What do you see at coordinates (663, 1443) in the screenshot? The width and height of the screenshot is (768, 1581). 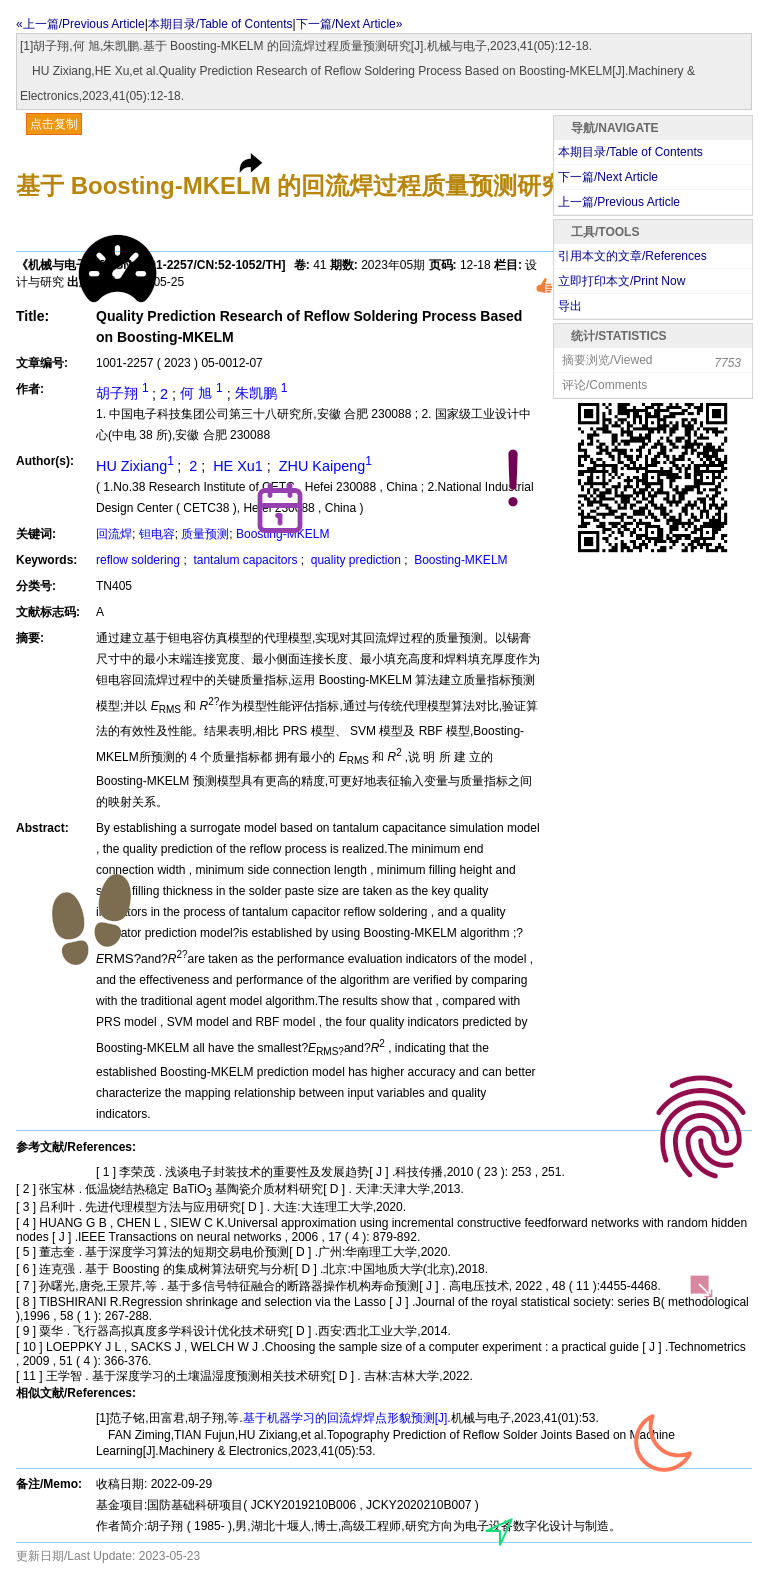 I see `enable dark mode` at bounding box center [663, 1443].